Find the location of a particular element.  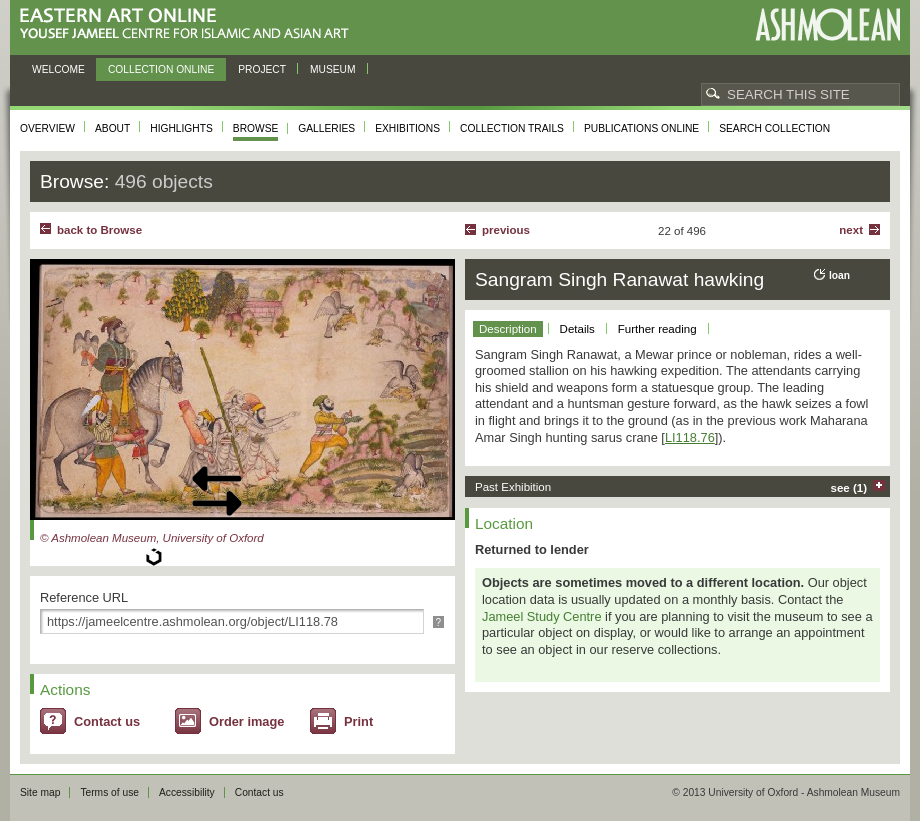

UIkit framework logo is located at coordinates (154, 557).